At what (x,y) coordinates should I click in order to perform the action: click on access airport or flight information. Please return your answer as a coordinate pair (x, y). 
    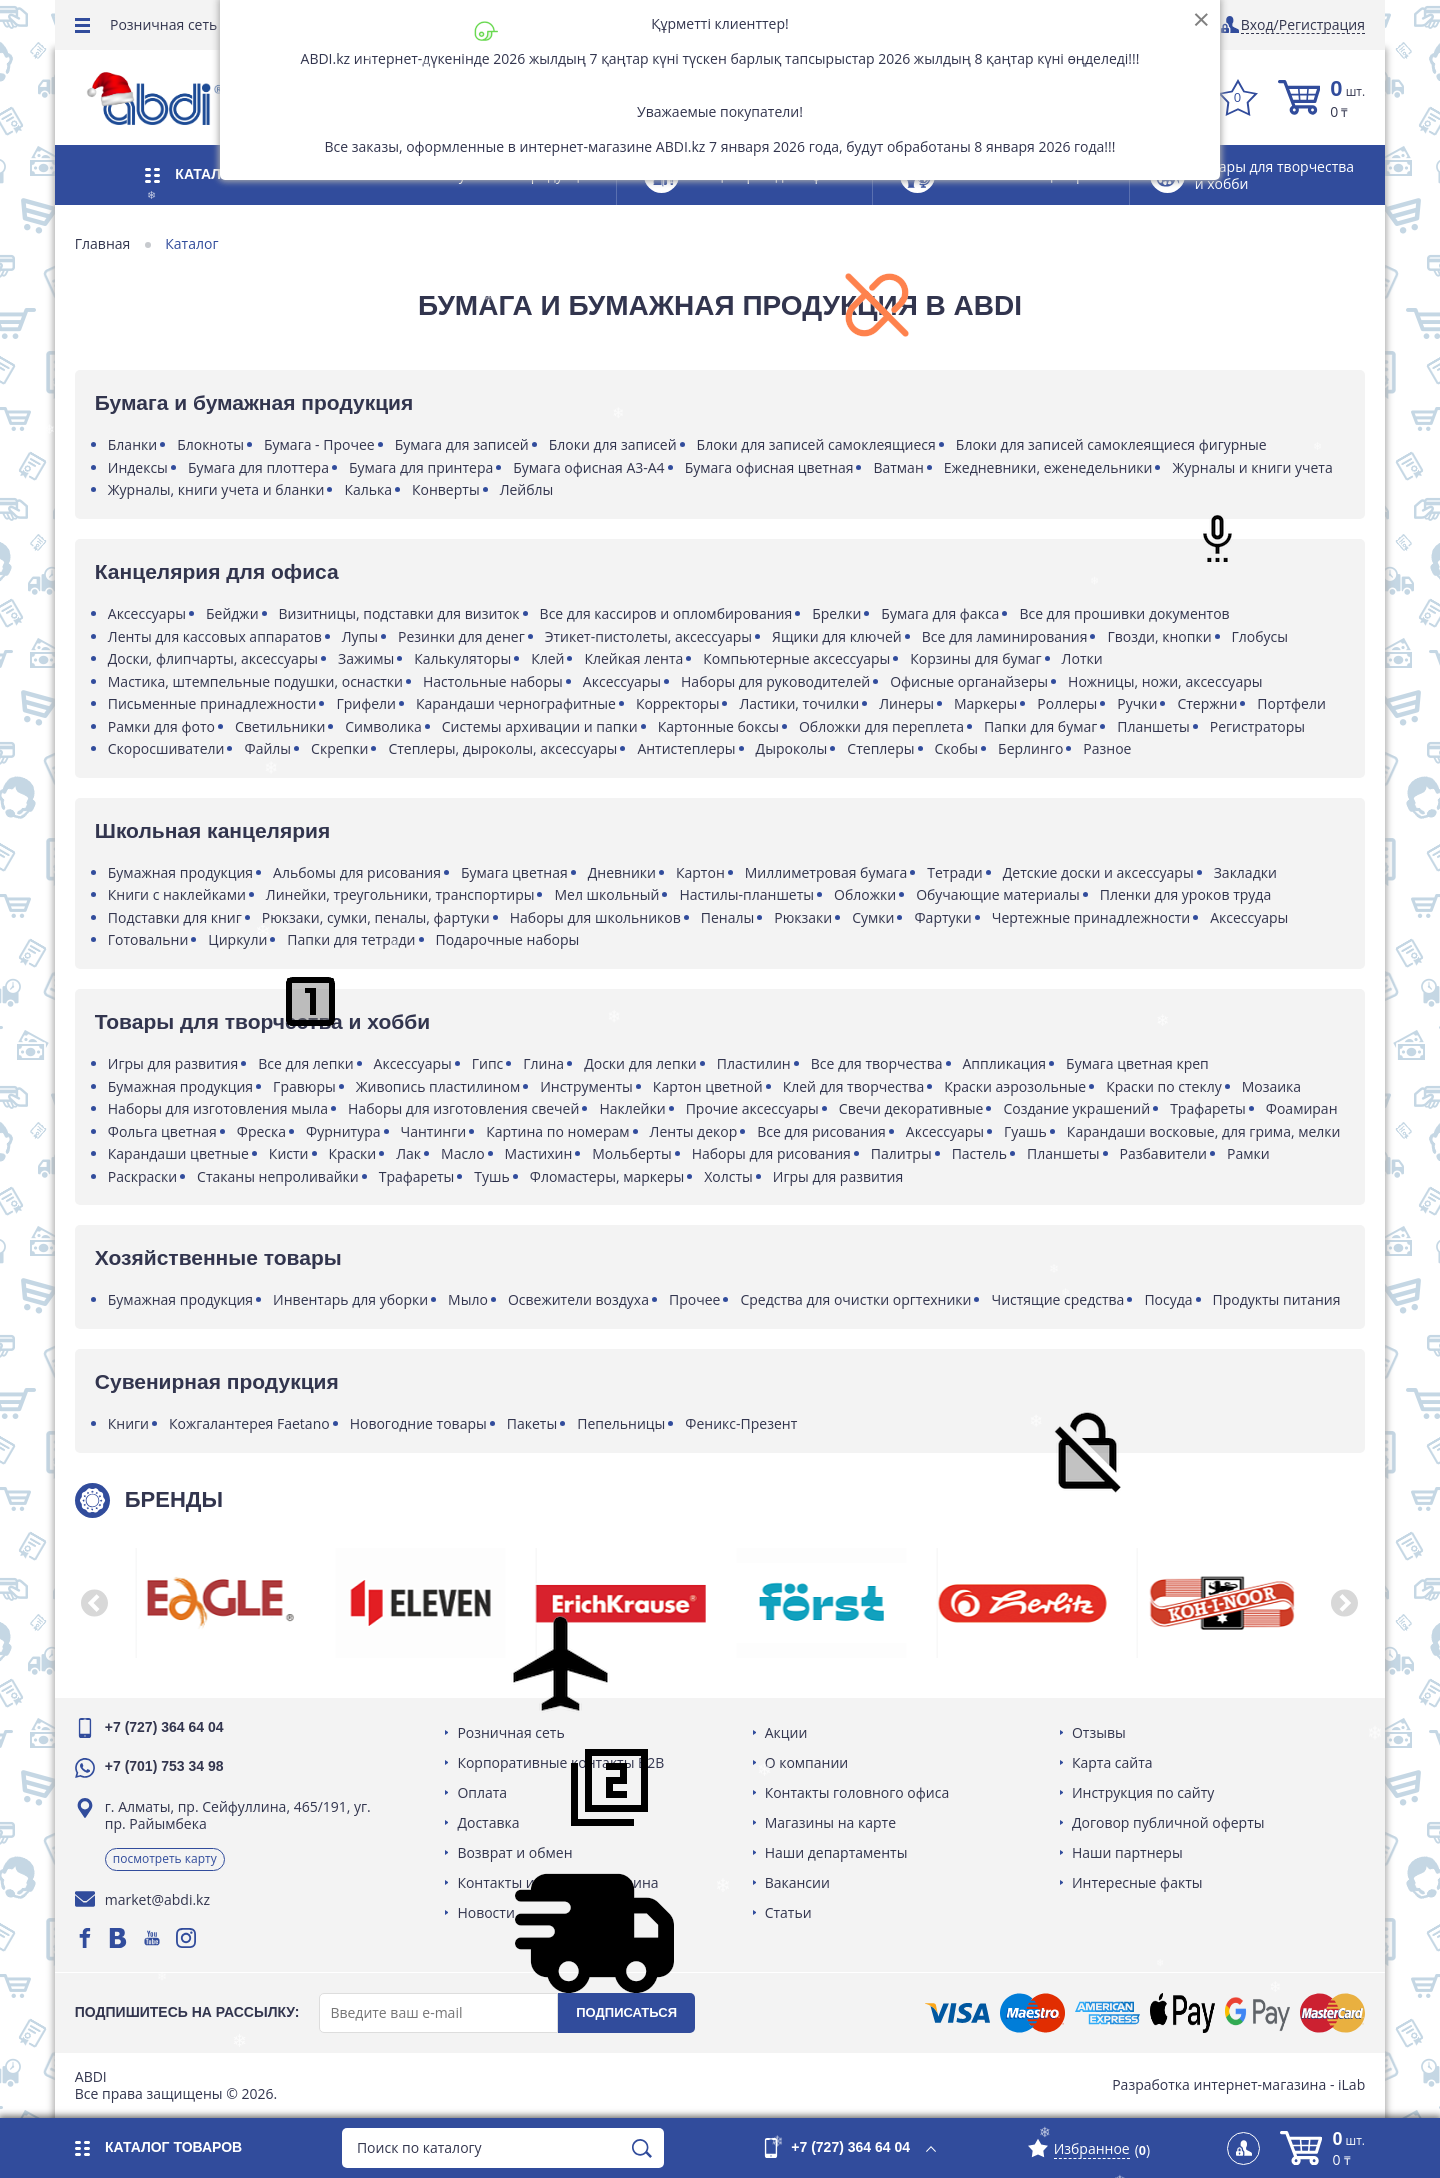
    Looking at the image, I should click on (560, 1663).